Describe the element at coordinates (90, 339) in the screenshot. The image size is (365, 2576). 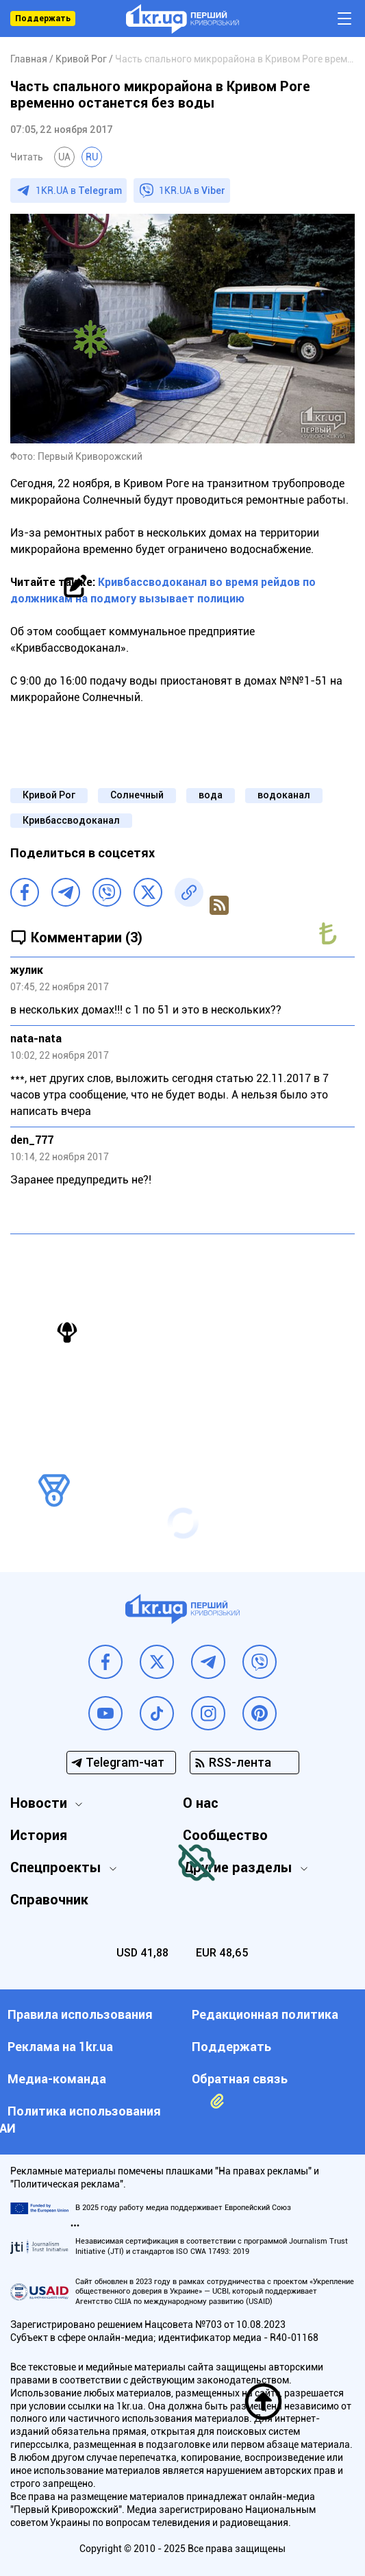
I see `indicates cold or freezing temperature setting` at that location.